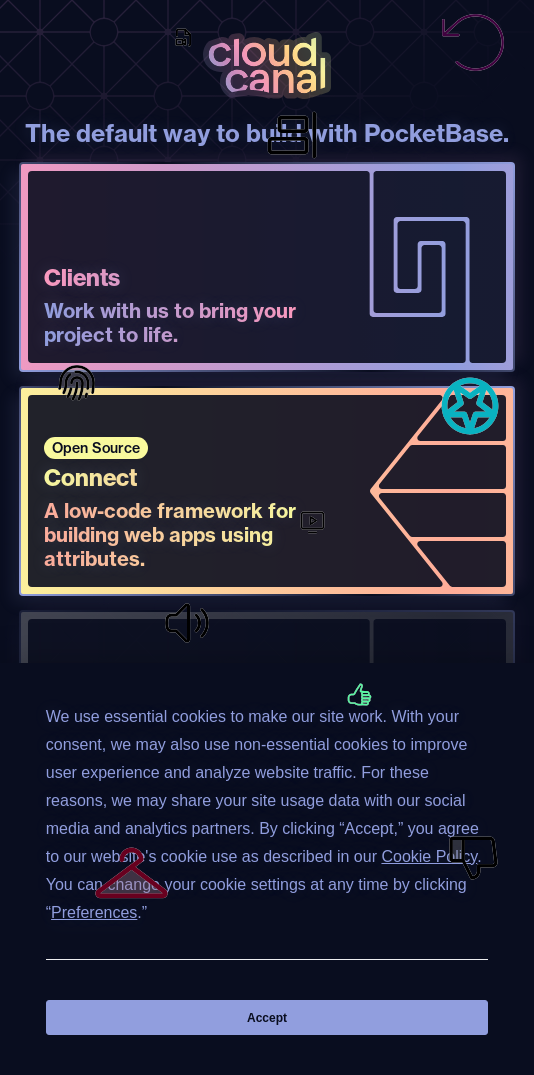 This screenshot has width=534, height=1075. Describe the element at coordinates (475, 42) in the screenshot. I see `undo last action` at that location.